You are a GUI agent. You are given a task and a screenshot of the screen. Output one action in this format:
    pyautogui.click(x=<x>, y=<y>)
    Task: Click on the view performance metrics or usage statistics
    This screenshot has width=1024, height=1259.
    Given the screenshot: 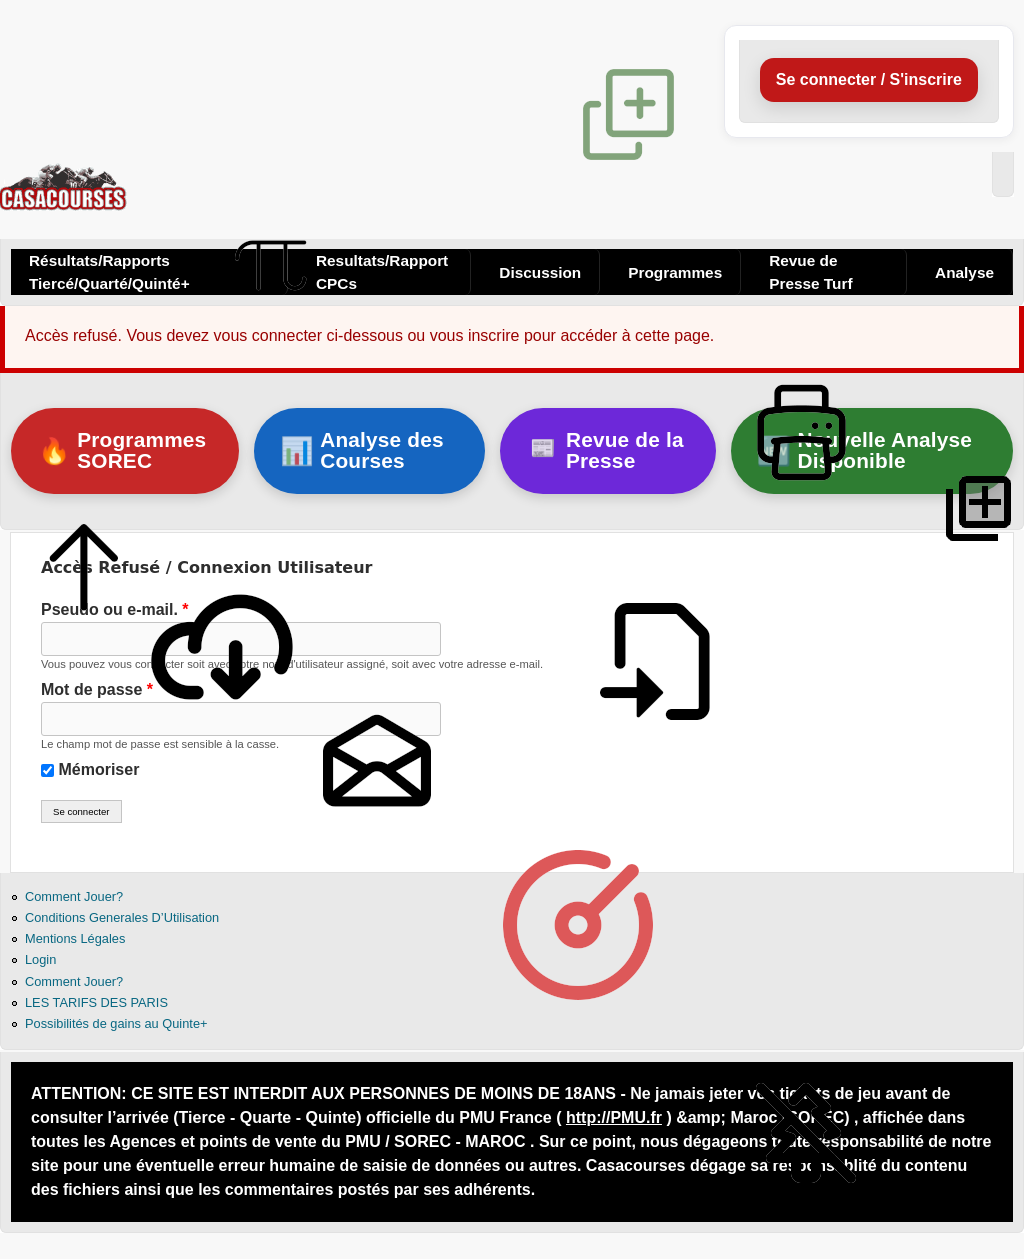 What is the action you would take?
    pyautogui.click(x=578, y=925)
    